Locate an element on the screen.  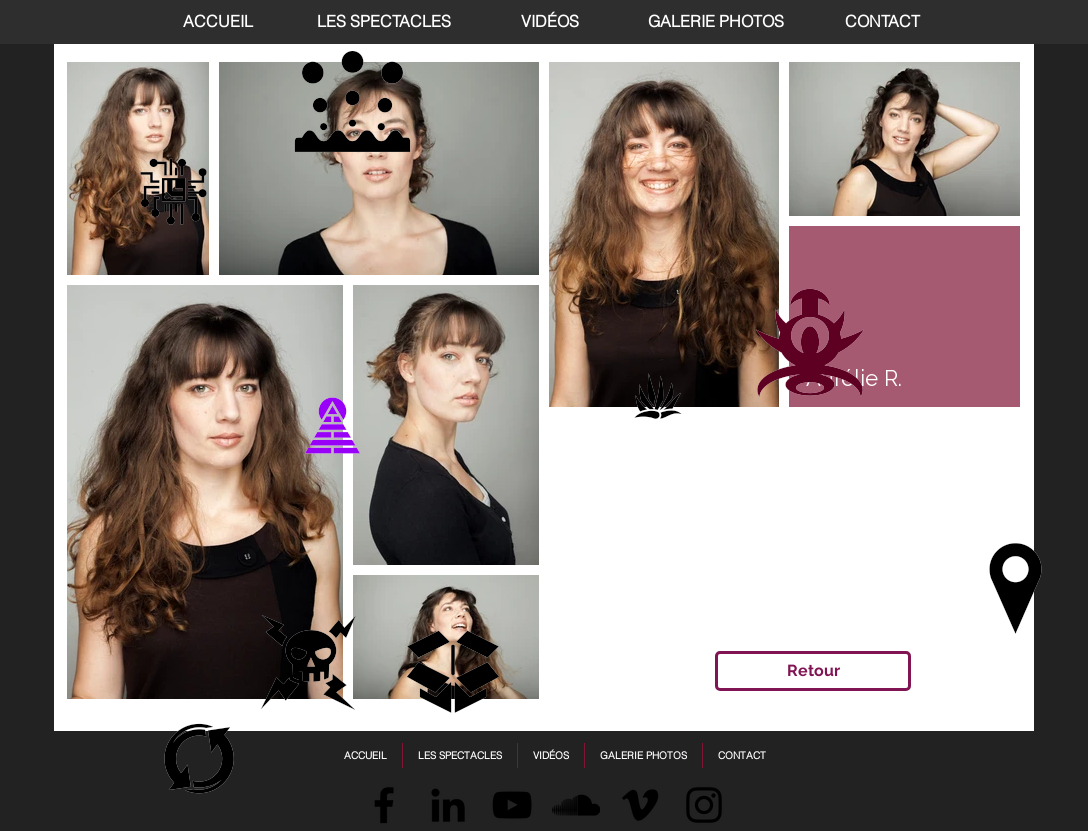
abstract game character or creature icon is located at coordinates (810, 343).